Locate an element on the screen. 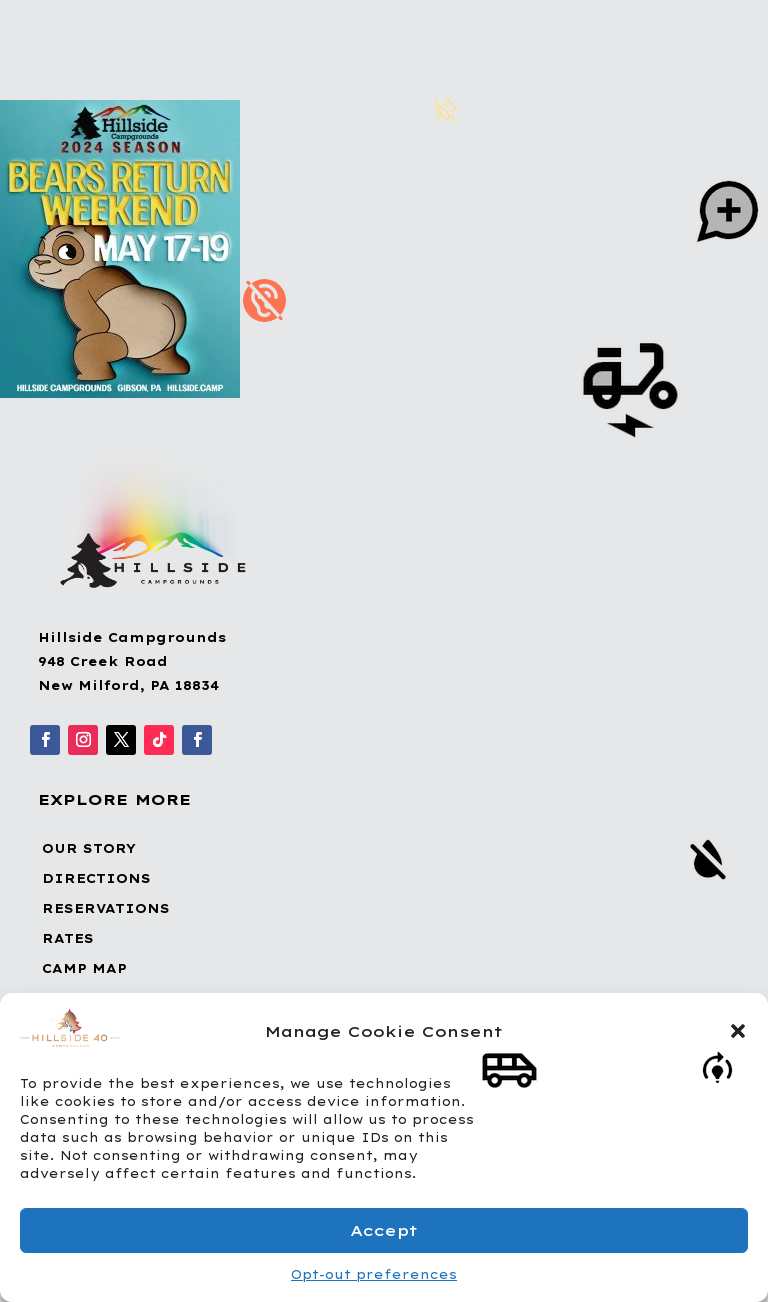 The width and height of the screenshot is (768, 1302). reset or remove color formatting is located at coordinates (708, 859).